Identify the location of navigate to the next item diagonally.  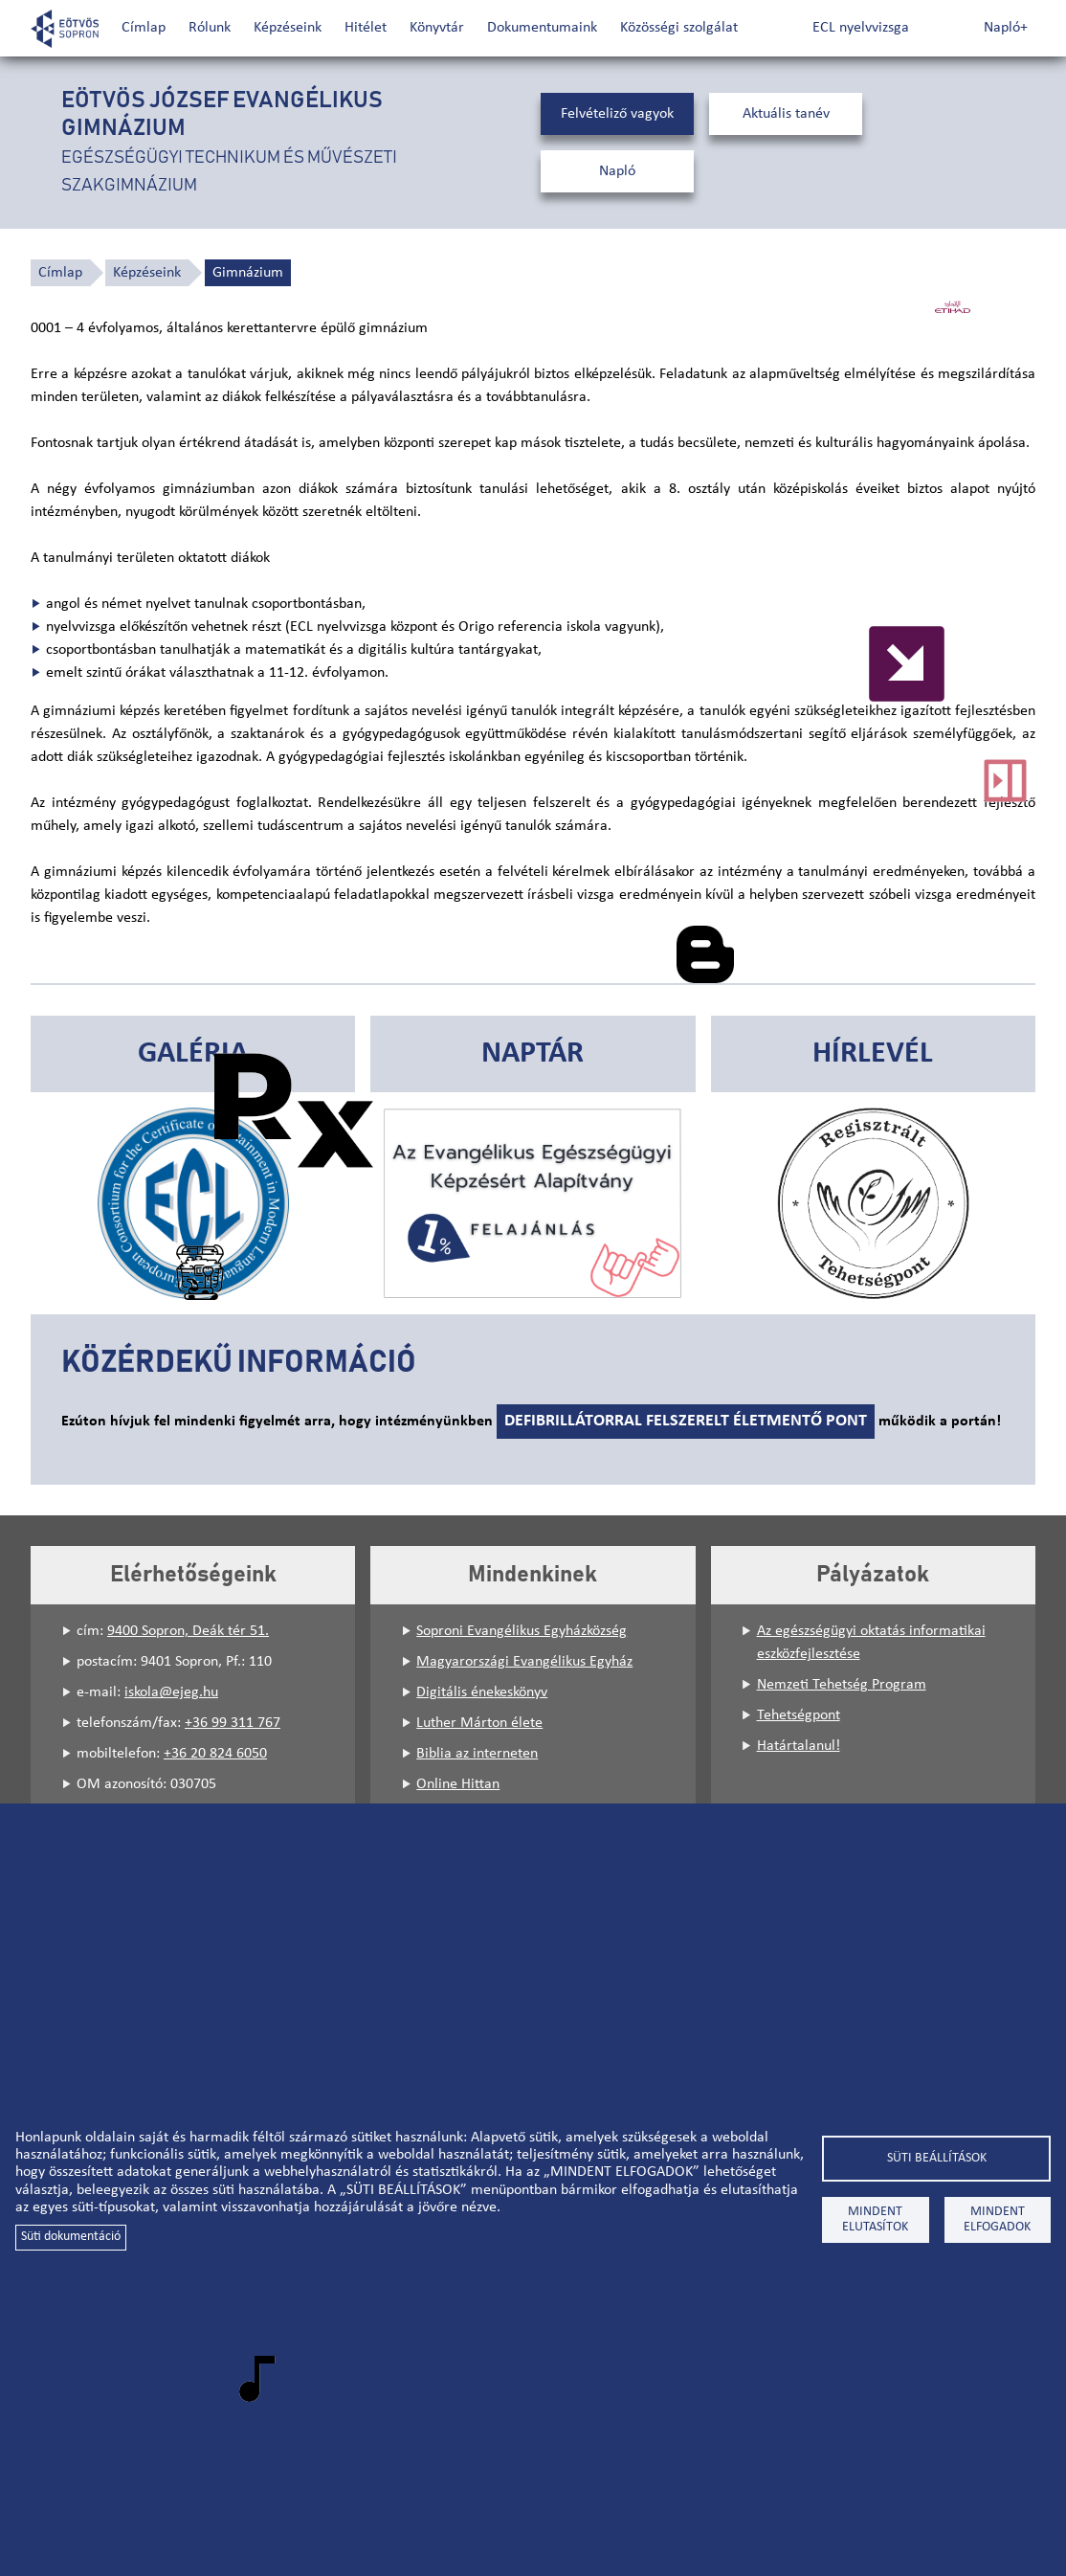
(906, 663).